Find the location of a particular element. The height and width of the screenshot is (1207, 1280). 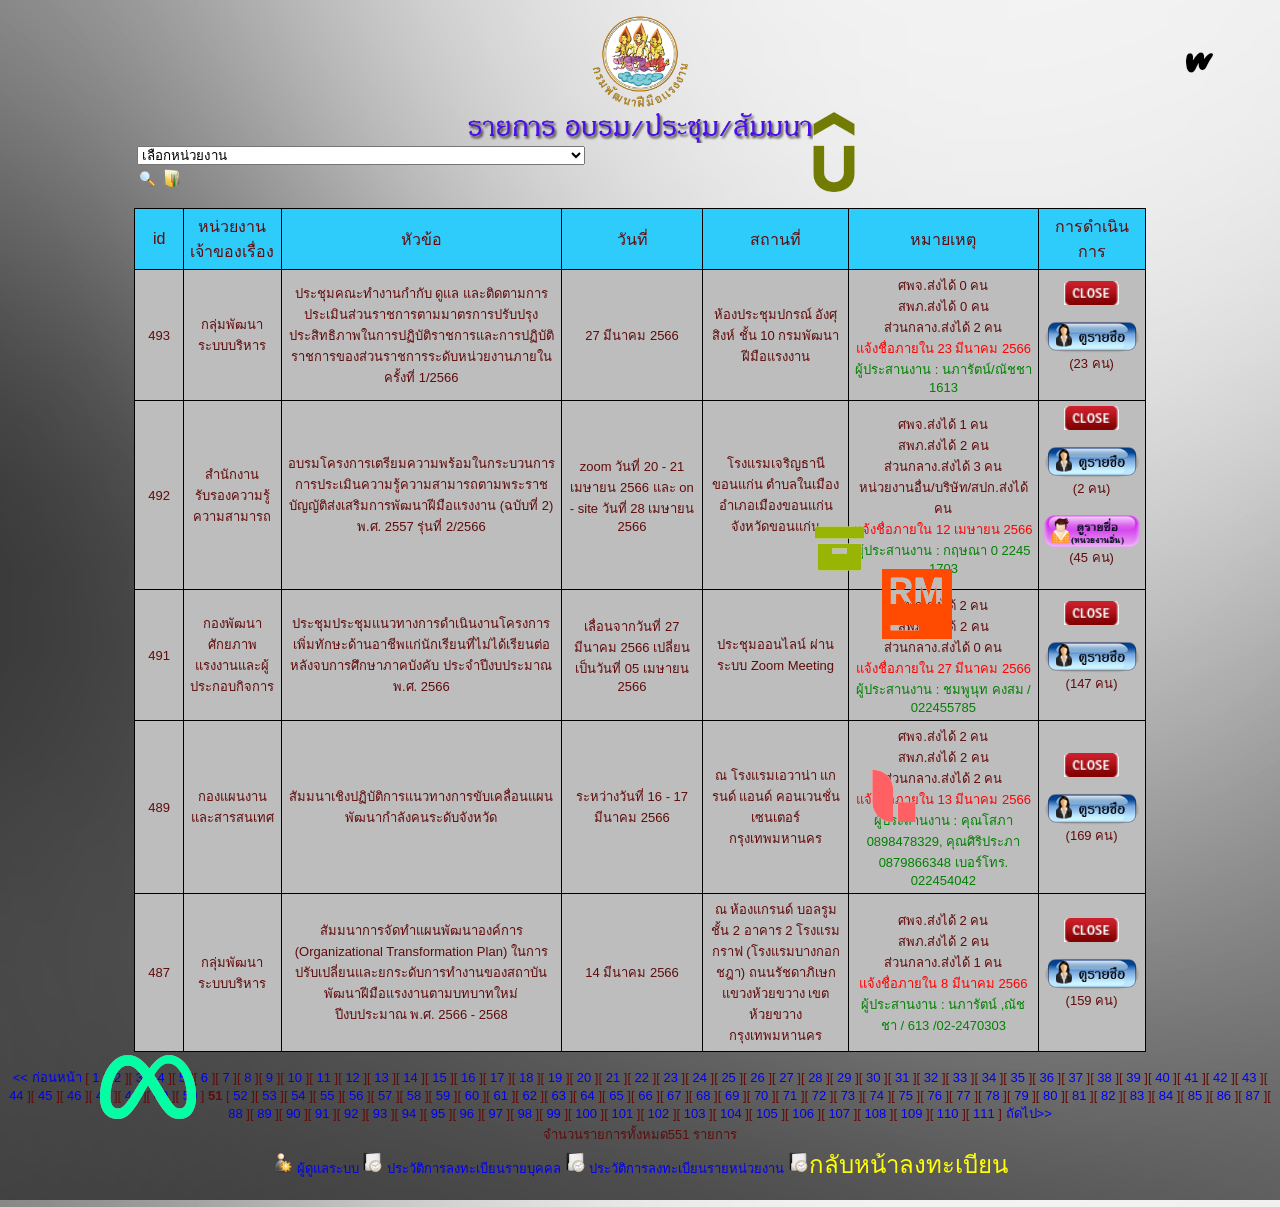

archive this item is located at coordinates (839, 548).